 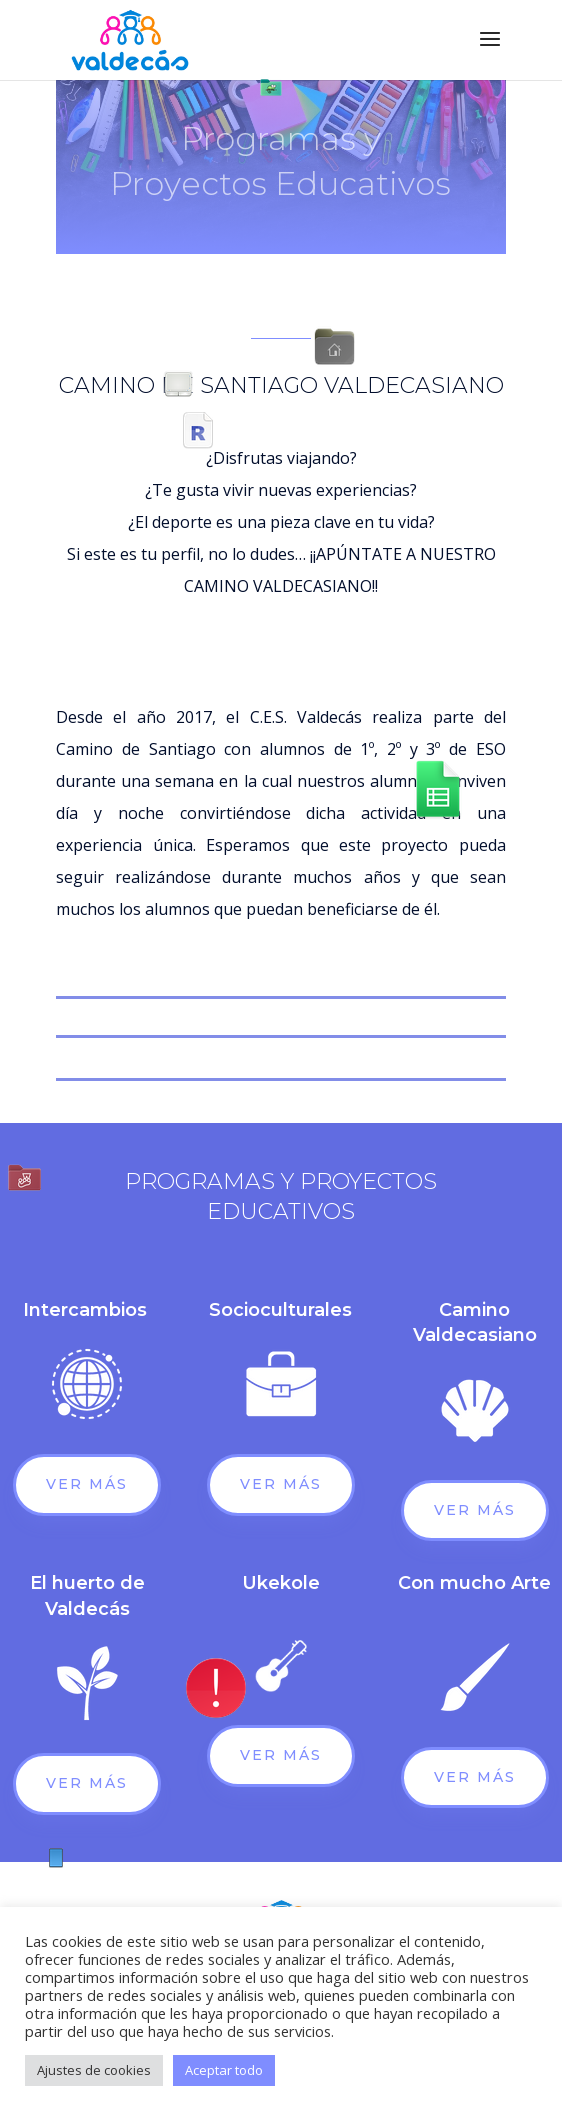 What do you see at coordinates (216, 1688) in the screenshot?
I see `indicates a warning or caution in a dialog` at bounding box center [216, 1688].